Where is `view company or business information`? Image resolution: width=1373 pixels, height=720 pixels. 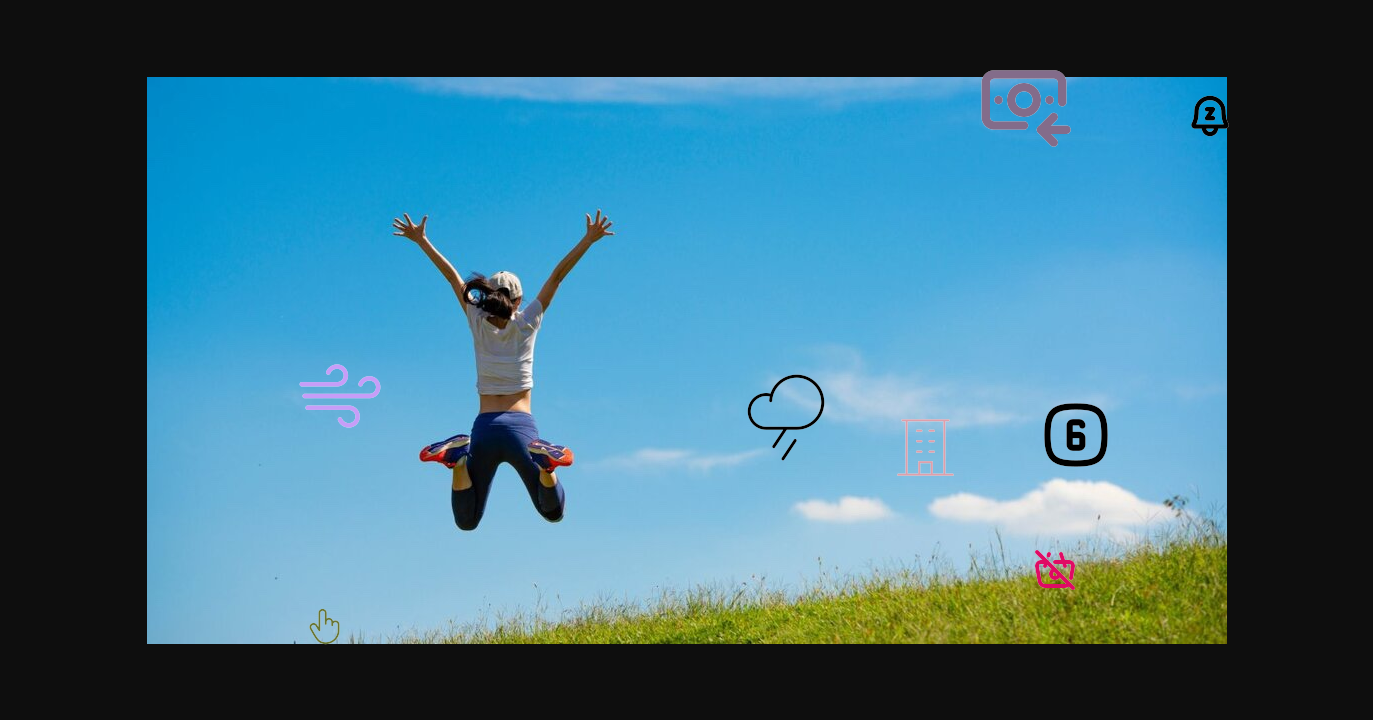 view company or business information is located at coordinates (925, 447).